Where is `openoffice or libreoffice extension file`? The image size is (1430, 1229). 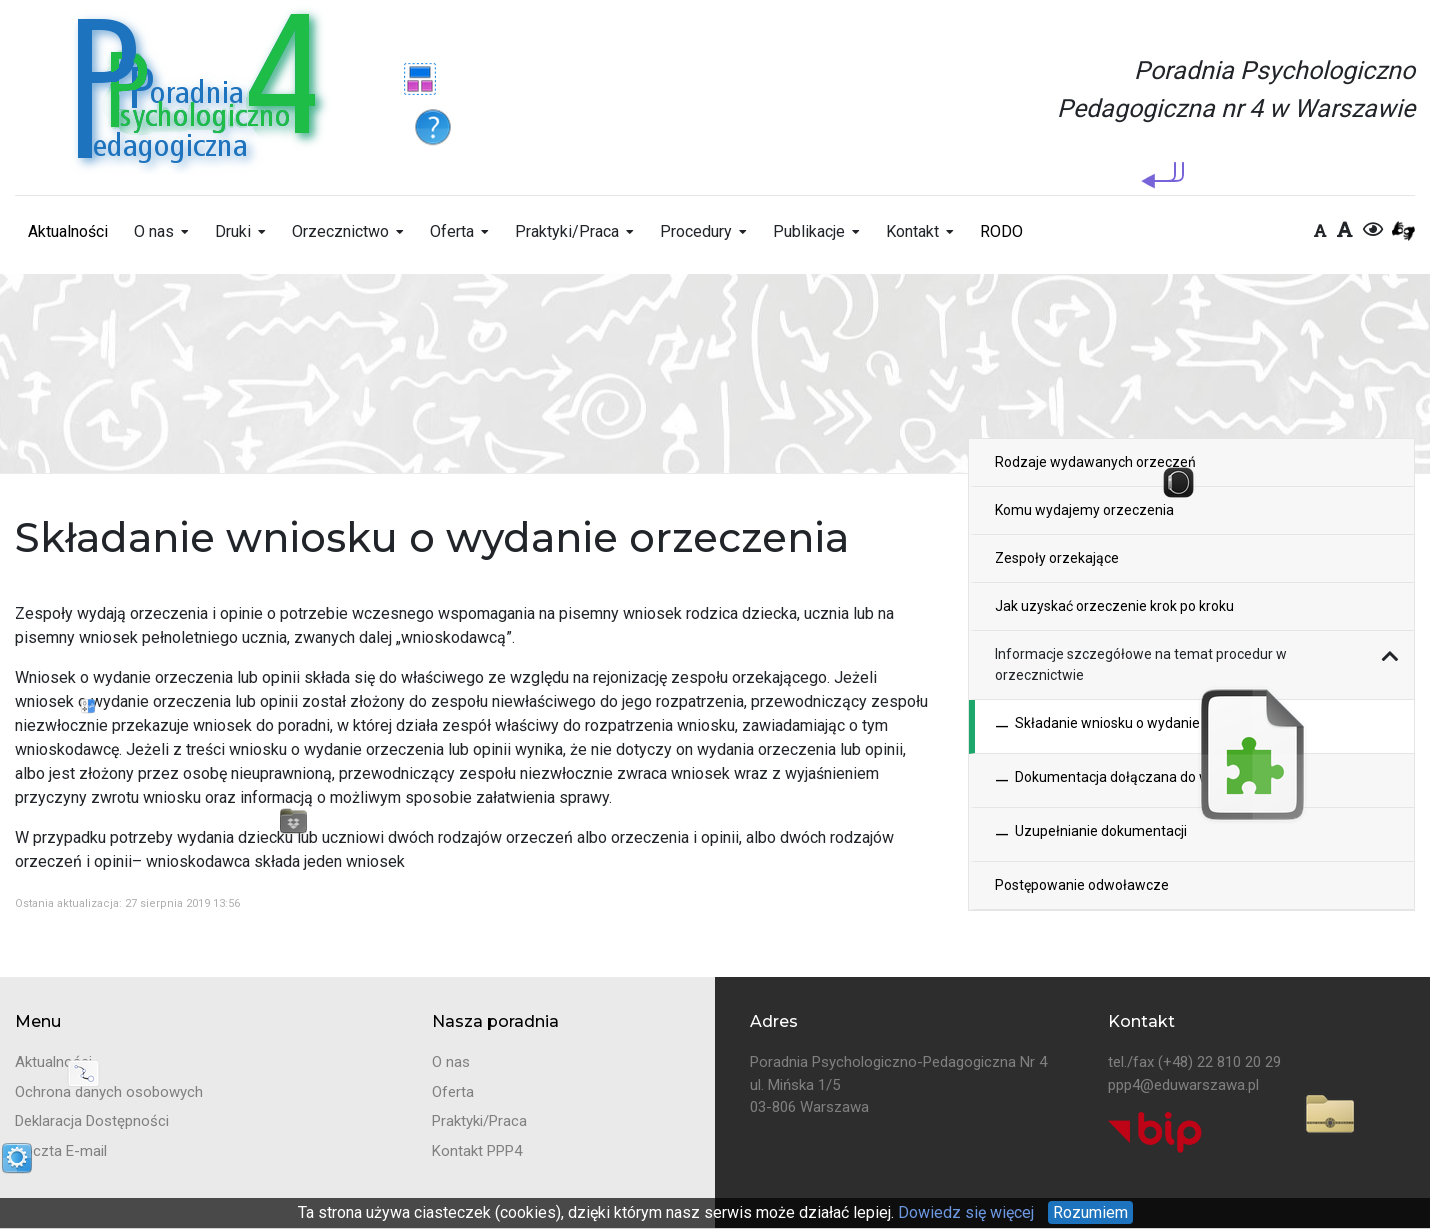 openoffice or libreoffice extension file is located at coordinates (1252, 754).